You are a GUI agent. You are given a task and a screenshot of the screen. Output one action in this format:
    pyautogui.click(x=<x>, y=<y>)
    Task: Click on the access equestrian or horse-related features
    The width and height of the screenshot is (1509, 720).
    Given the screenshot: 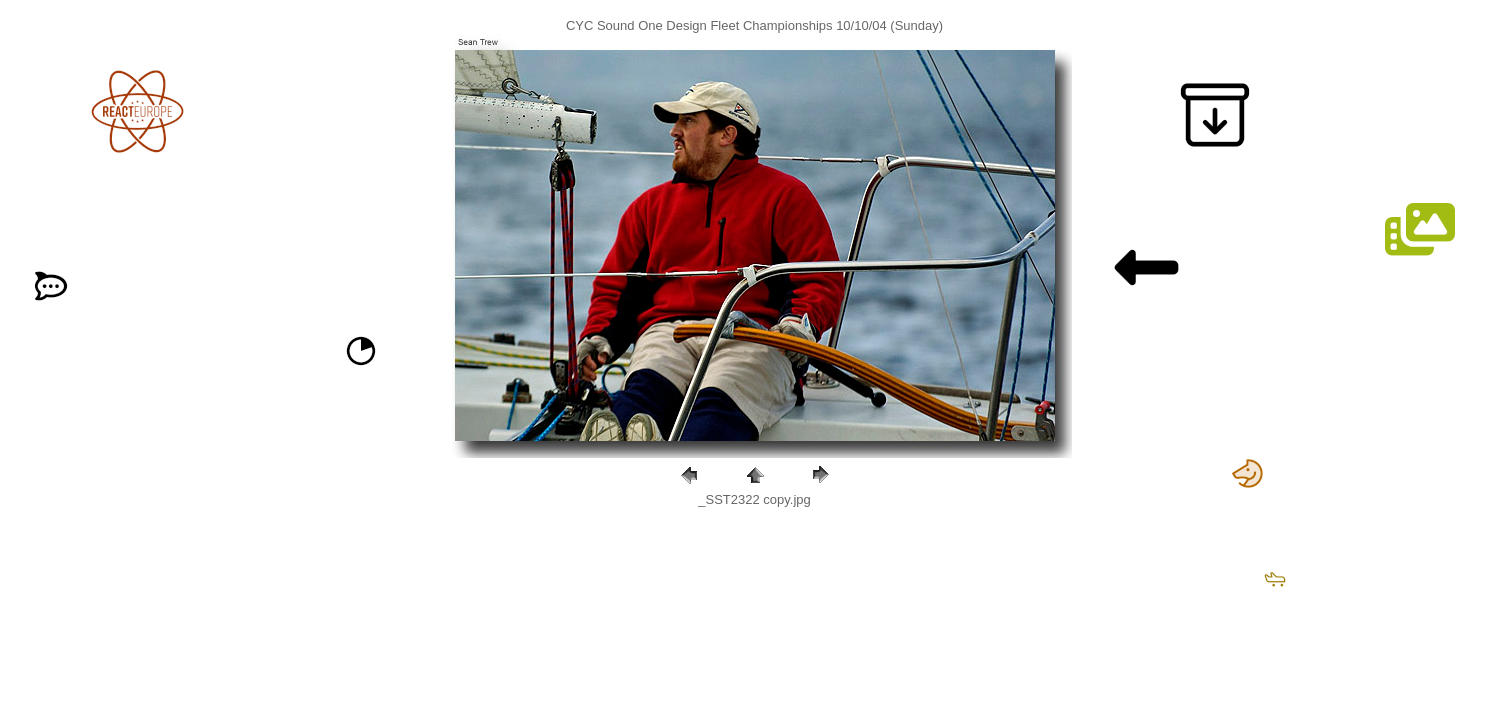 What is the action you would take?
    pyautogui.click(x=1248, y=473)
    